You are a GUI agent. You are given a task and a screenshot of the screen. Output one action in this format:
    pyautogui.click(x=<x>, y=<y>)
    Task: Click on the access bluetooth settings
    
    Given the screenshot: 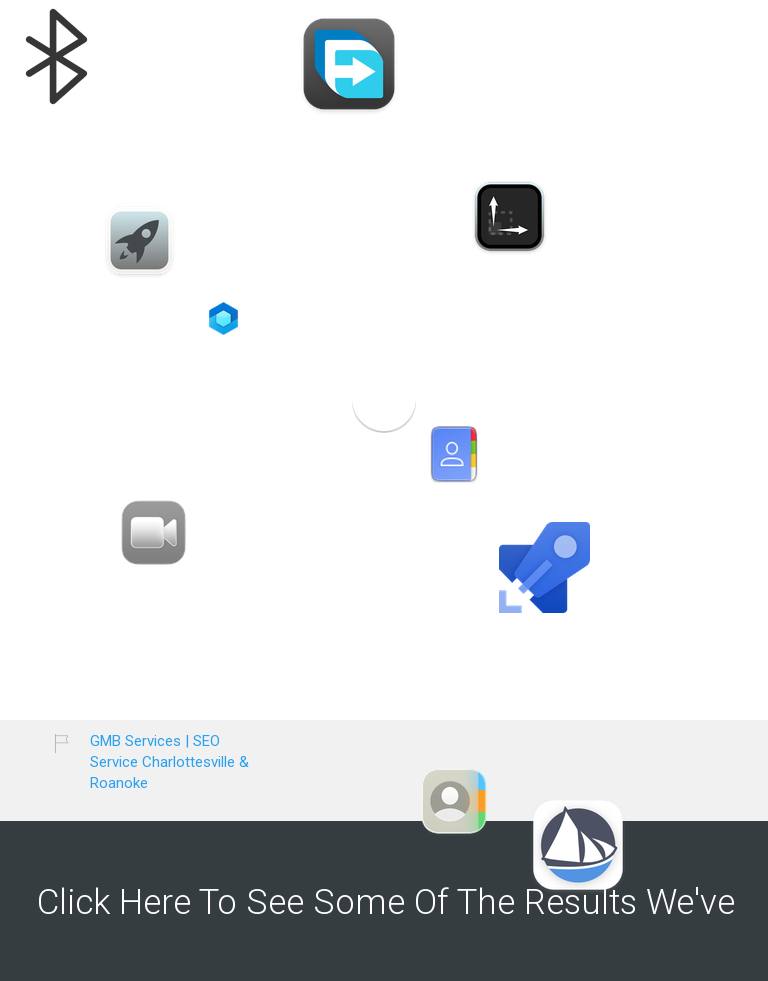 What is the action you would take?
    pyautogui.click(x=56, y=56)
    